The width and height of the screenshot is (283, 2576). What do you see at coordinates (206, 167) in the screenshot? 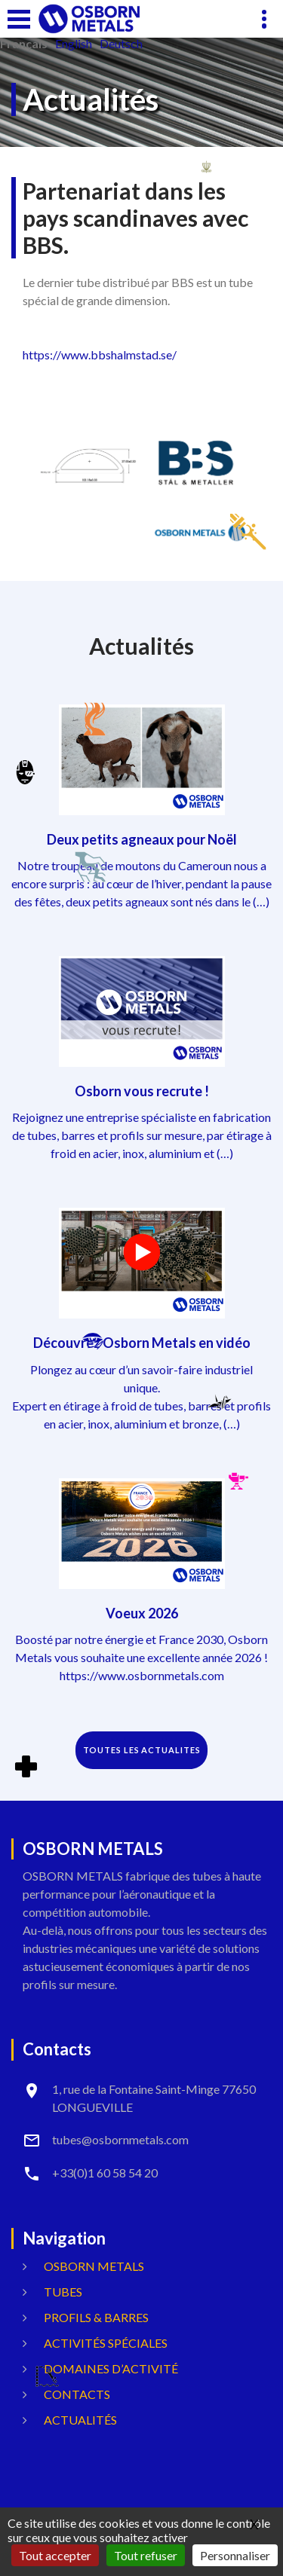
I see `access disc golf course information` at bounding box center [206, 167].